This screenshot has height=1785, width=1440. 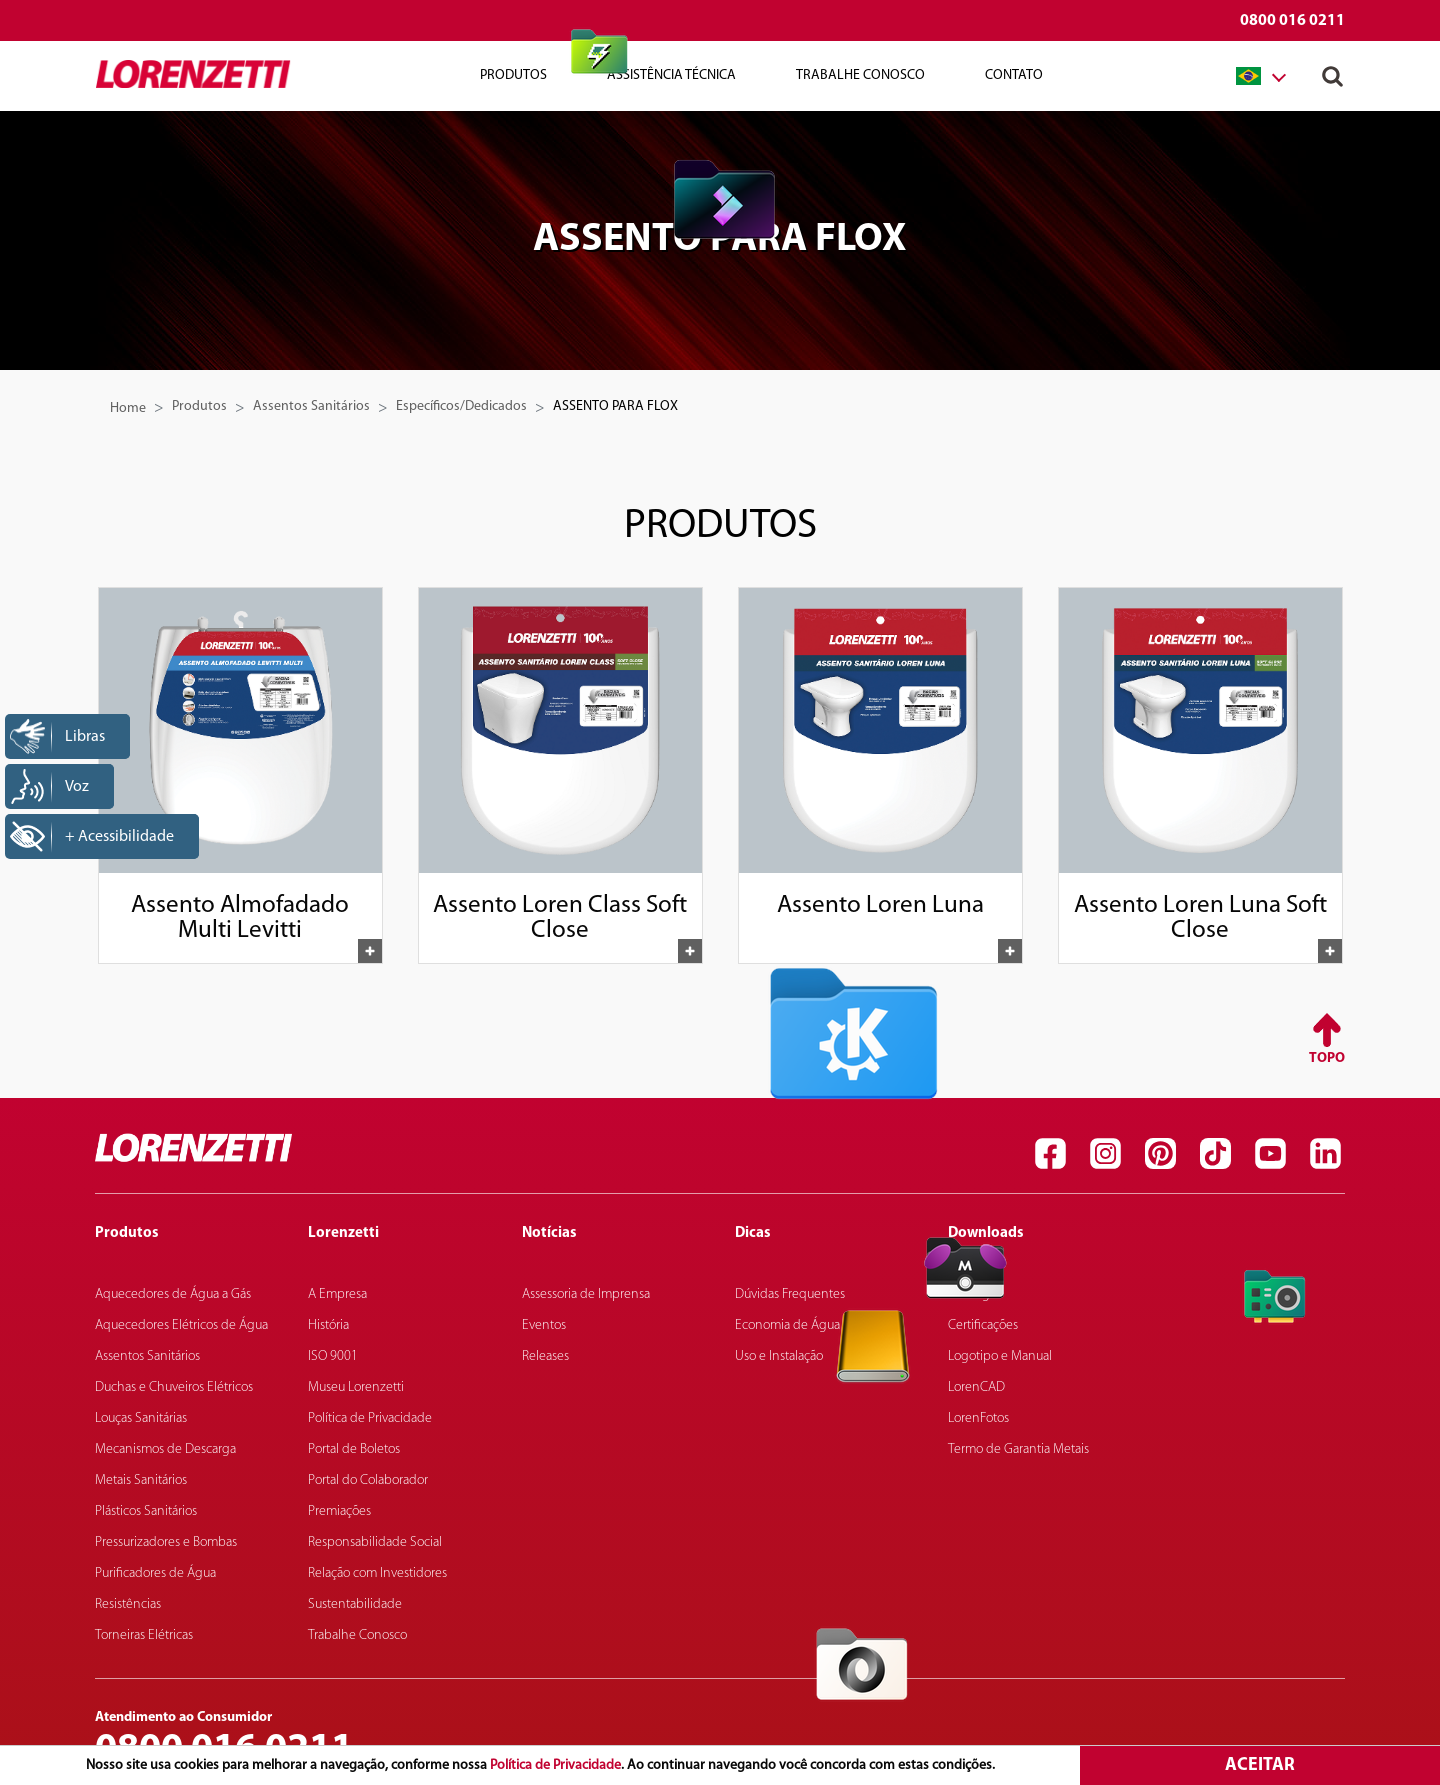 I want to click on external storage drive connected, so click(x=873, y=1346).